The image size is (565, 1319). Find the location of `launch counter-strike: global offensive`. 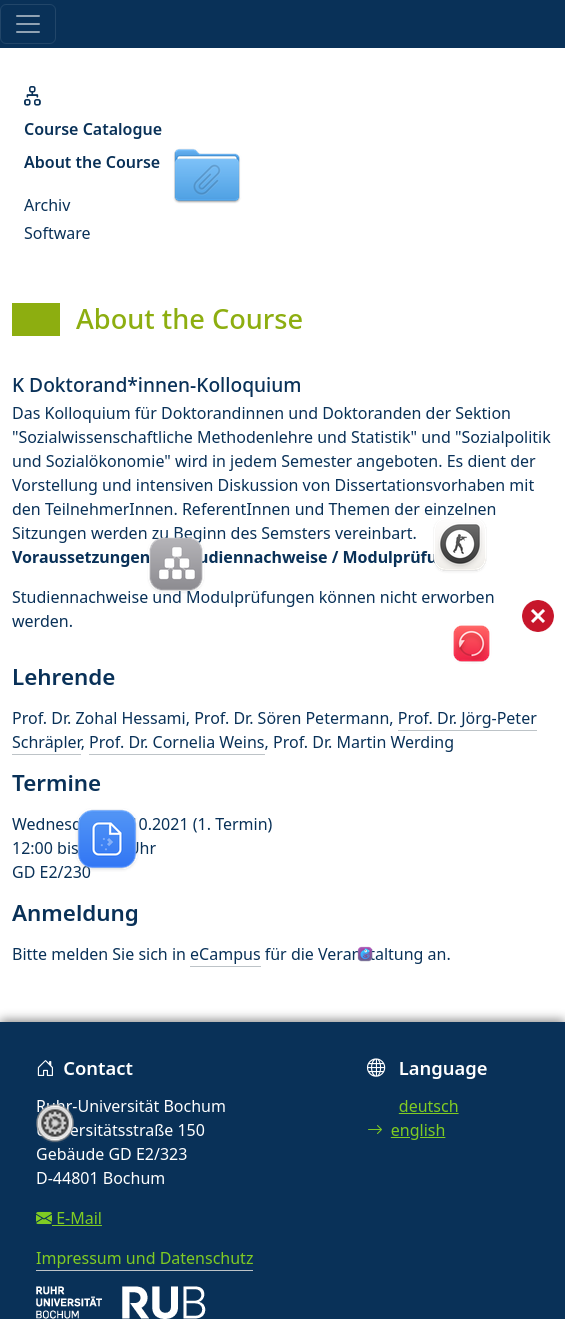

launch counter-strike: global offensive is located at coordinates (460, 544).